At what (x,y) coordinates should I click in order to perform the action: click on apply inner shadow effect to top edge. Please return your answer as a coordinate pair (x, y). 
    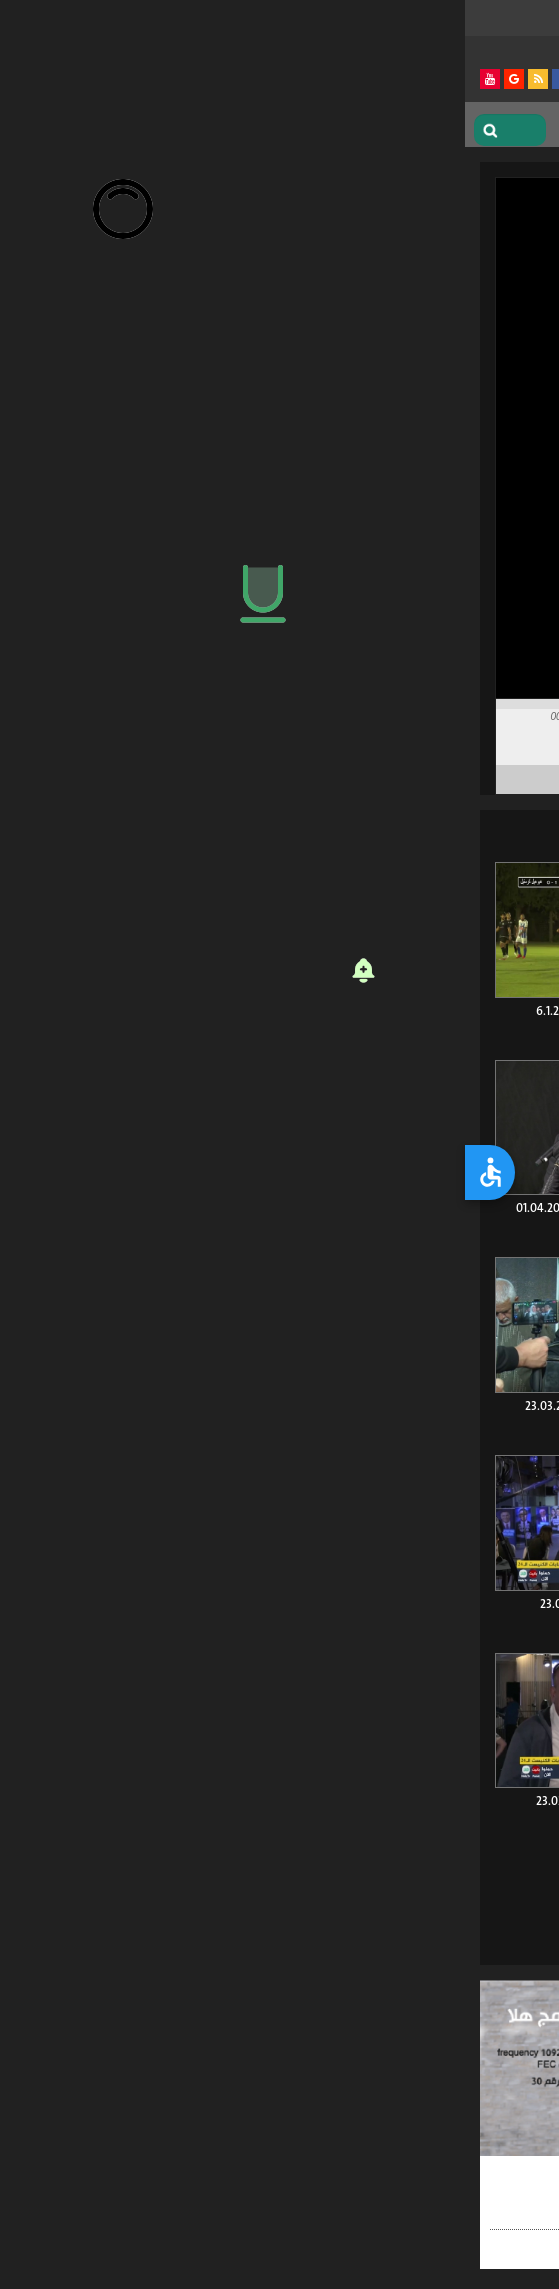
    Looking at the image, I should click on (123, 209).